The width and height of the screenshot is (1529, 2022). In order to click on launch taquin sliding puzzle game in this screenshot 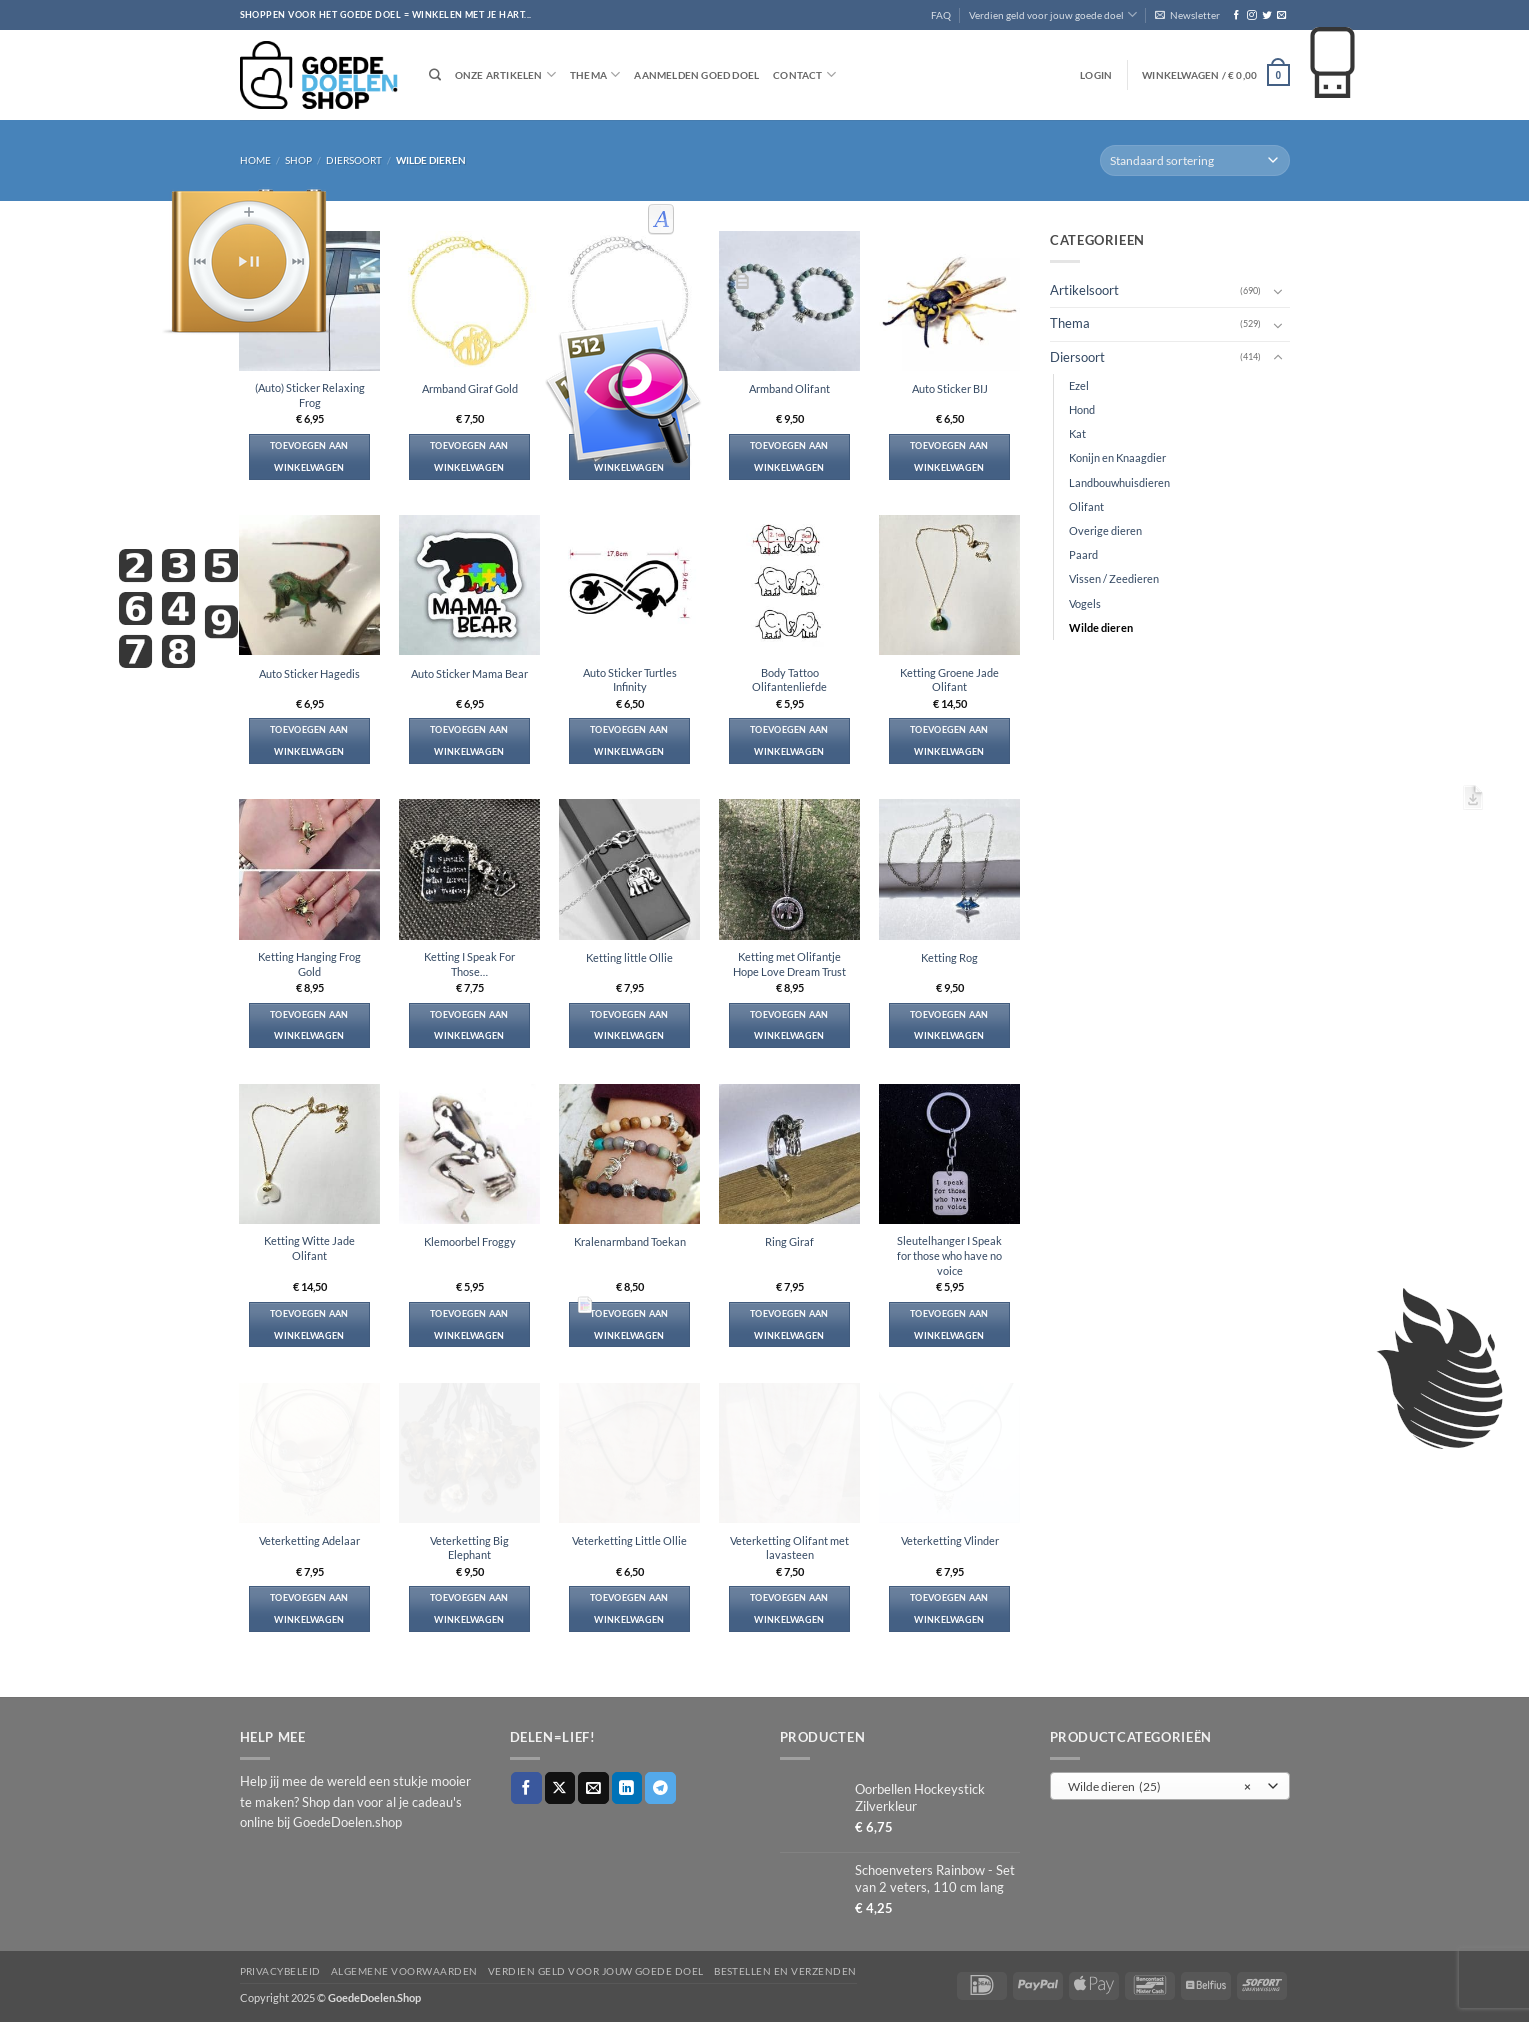, I will do `click(178, 608)`.